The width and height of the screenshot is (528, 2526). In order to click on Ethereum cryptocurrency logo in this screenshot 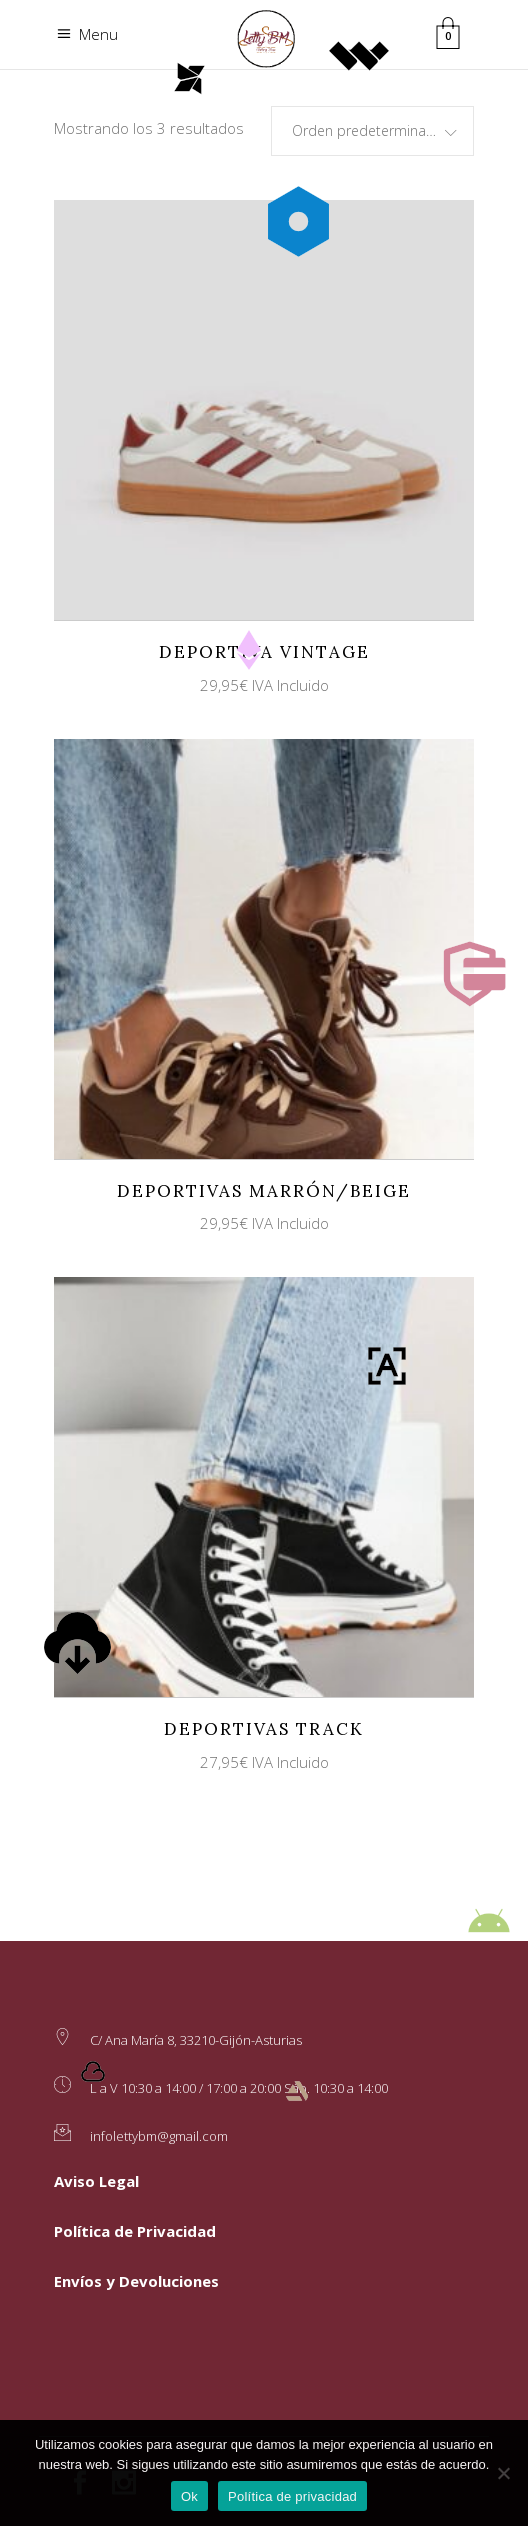, I will do `click(249, 650)`.